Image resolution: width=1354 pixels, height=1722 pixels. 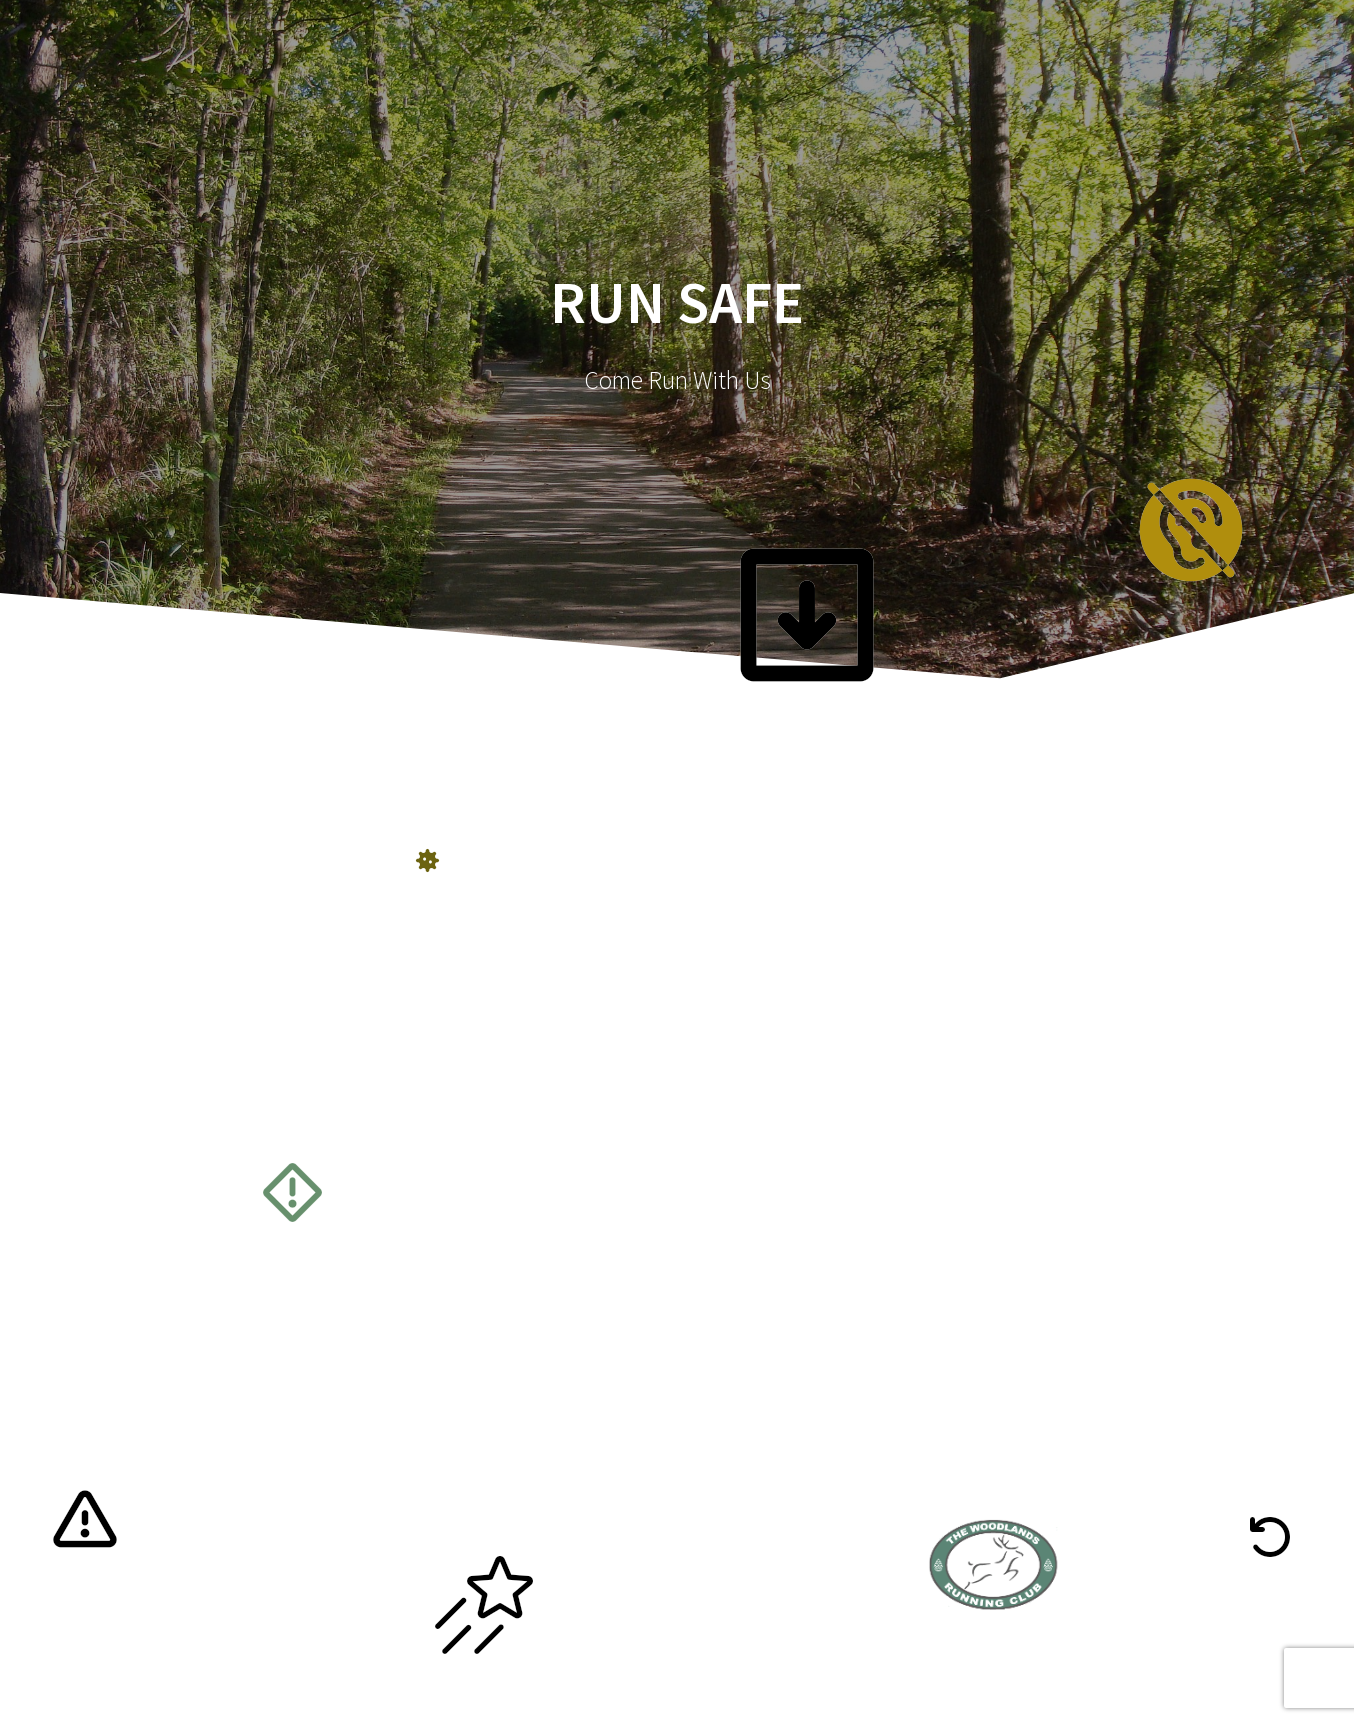 I want to click on mute or disable hearing assistance features, so click(x=1191, y=530).